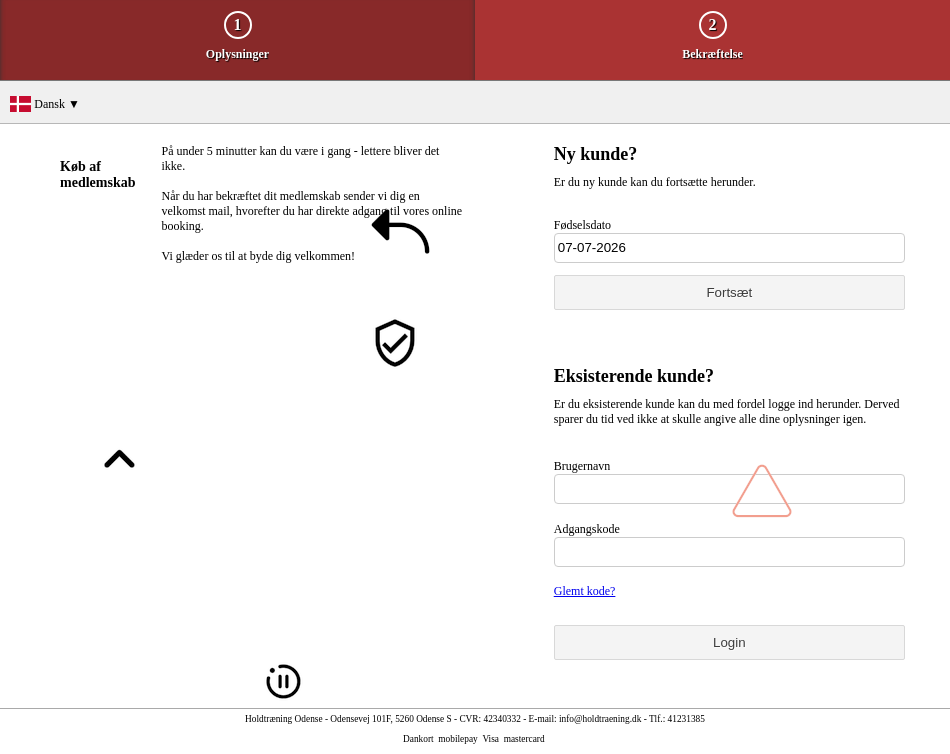 This screenshot has width=950, height=754. I want to click on collapse an expanded section, so click(119, 459).